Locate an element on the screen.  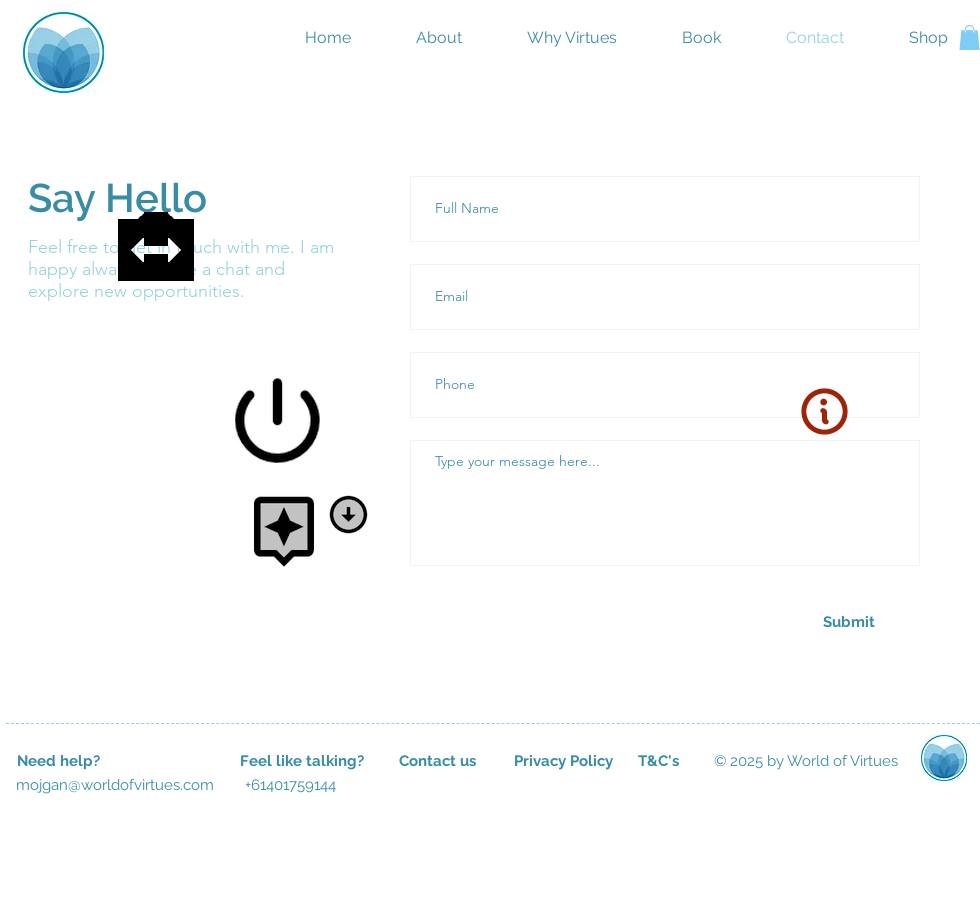
download file or content is located at coordinates (348, 514).